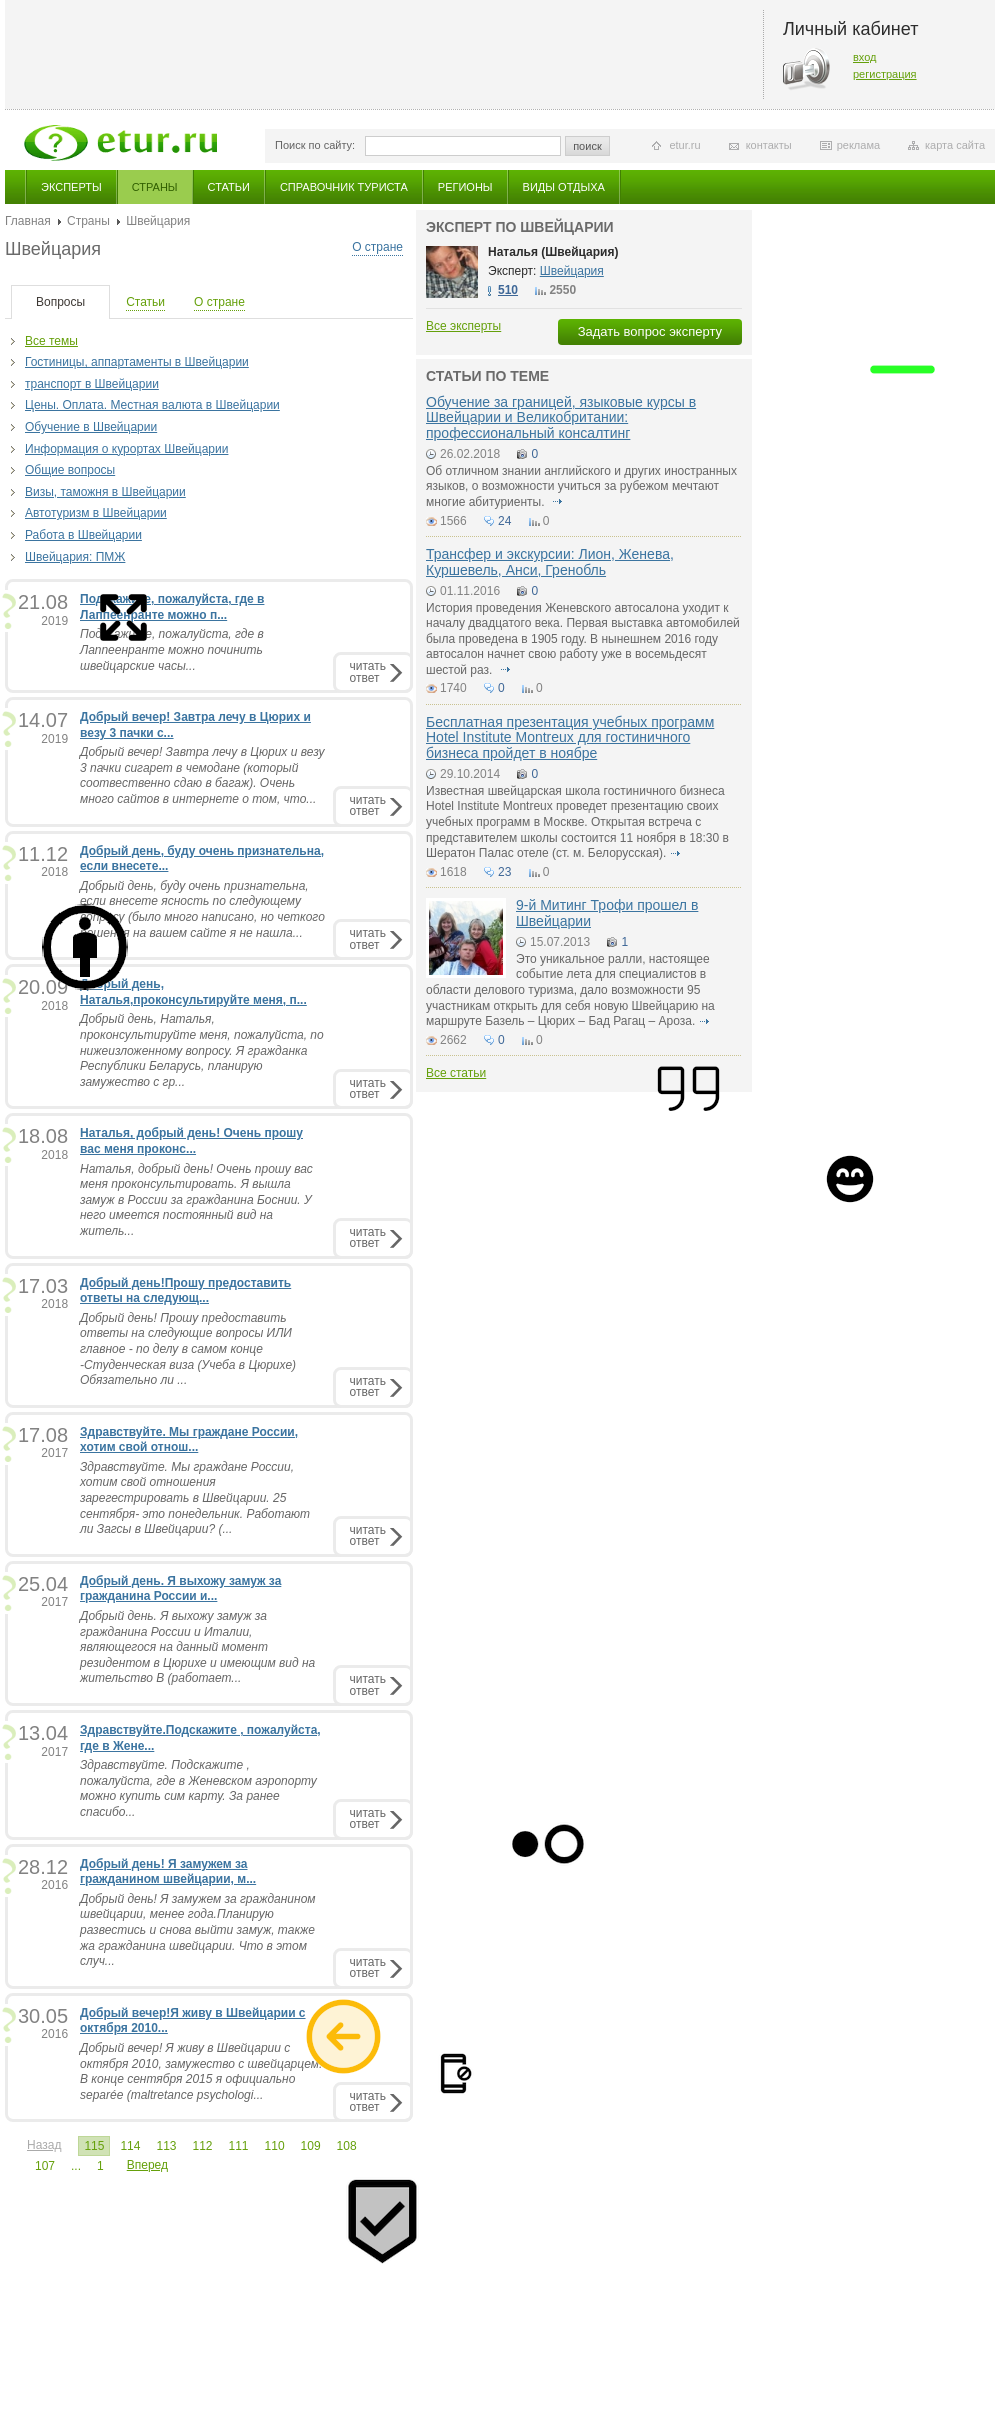  What do you see at coordinates (850, 1179) in the screenshot?
I see `add a reaction to a message` at bounding box center [850, 1179].